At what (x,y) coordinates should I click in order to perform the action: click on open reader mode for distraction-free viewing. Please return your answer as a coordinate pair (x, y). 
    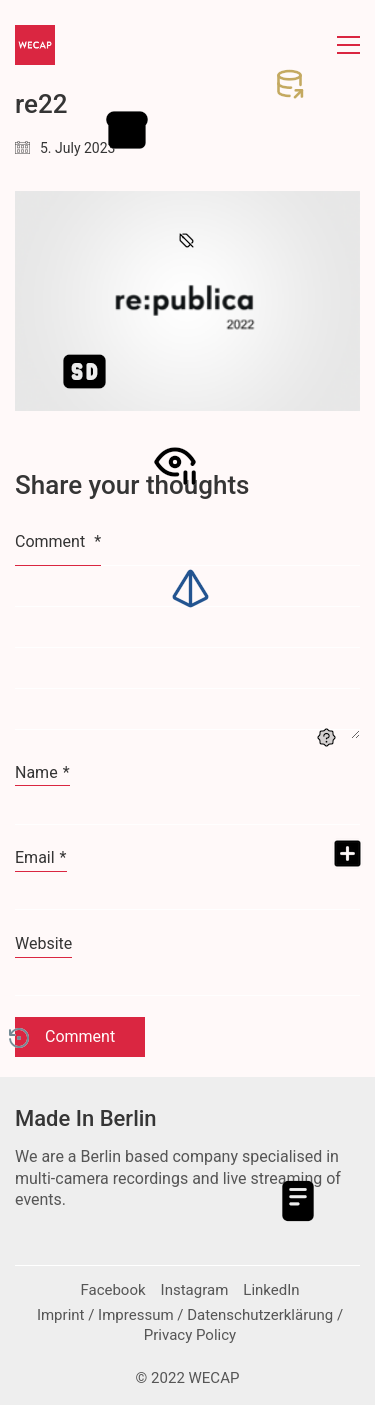
    Looking at the image, I should click on (298, 1201).